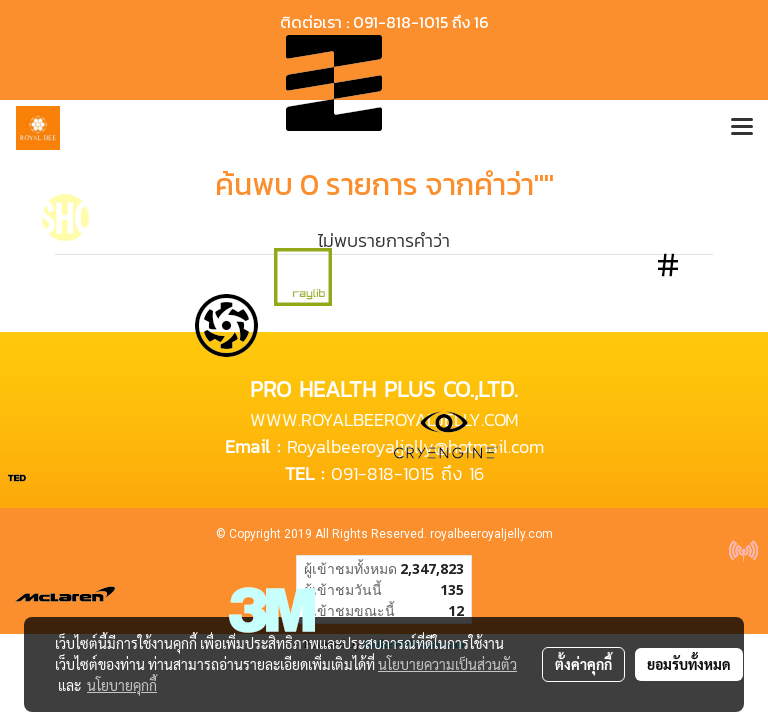 This screenshot has height=720, width=768. Describe the element at coordinates (334, 83) in the screenshot. I see `rootsbedrock brand logo` at that location.